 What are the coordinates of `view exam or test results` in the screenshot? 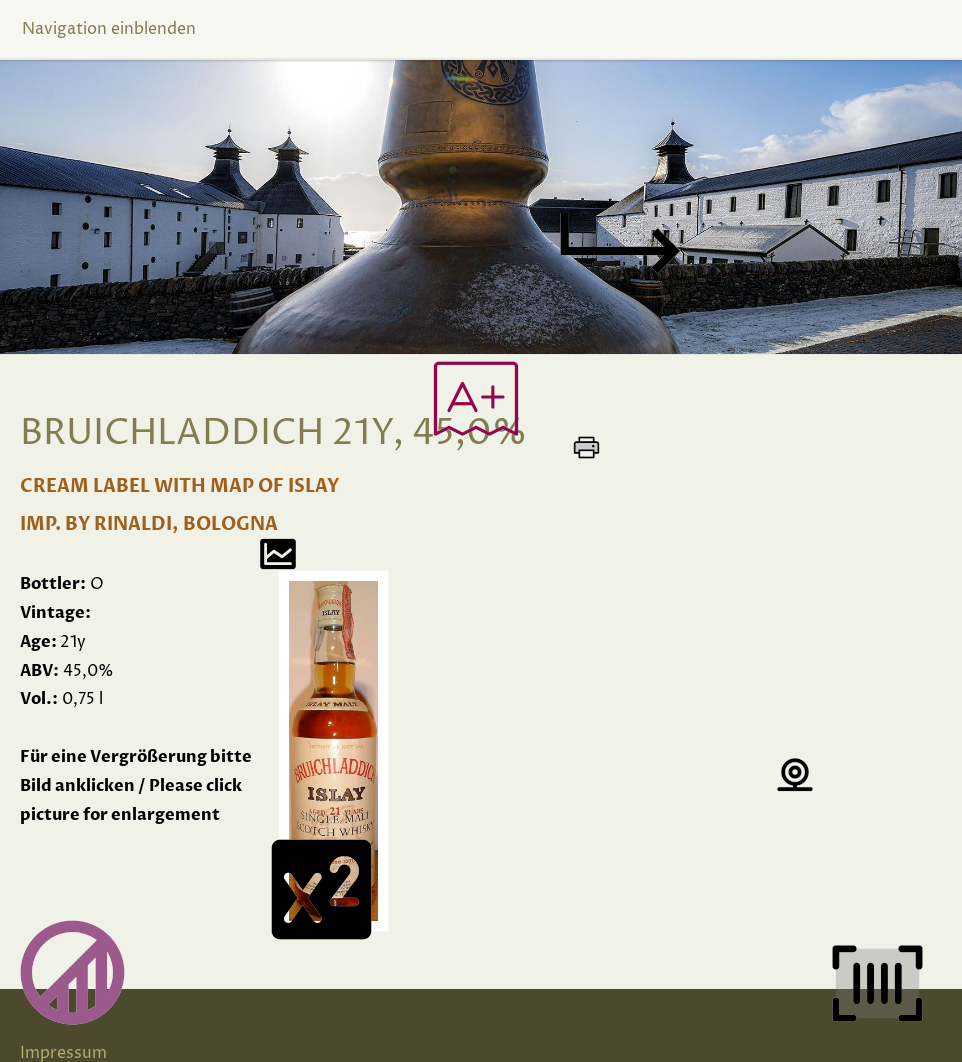 It's located at (476, 397).